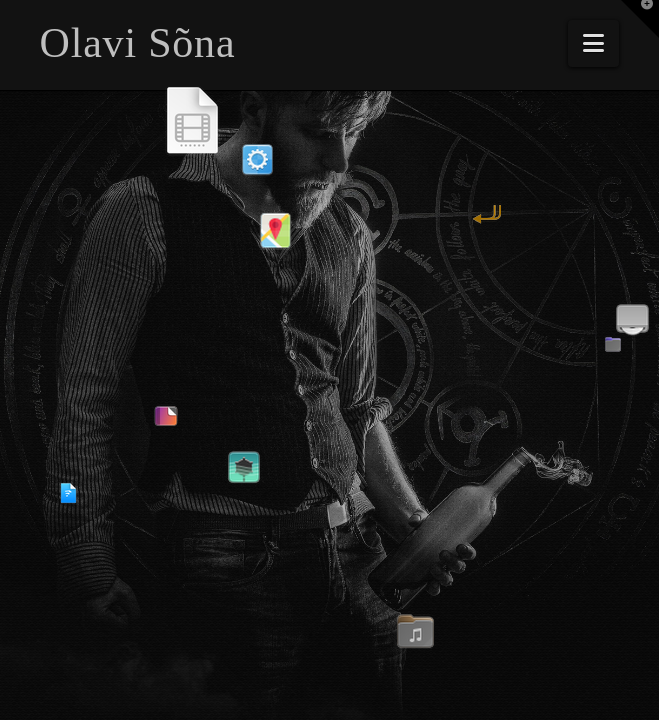 The image size is (659, 720). What do you see at coordinates (613, 344) in the screenshot?
I see `open folder to view contents` at bounding box center [613, 344].